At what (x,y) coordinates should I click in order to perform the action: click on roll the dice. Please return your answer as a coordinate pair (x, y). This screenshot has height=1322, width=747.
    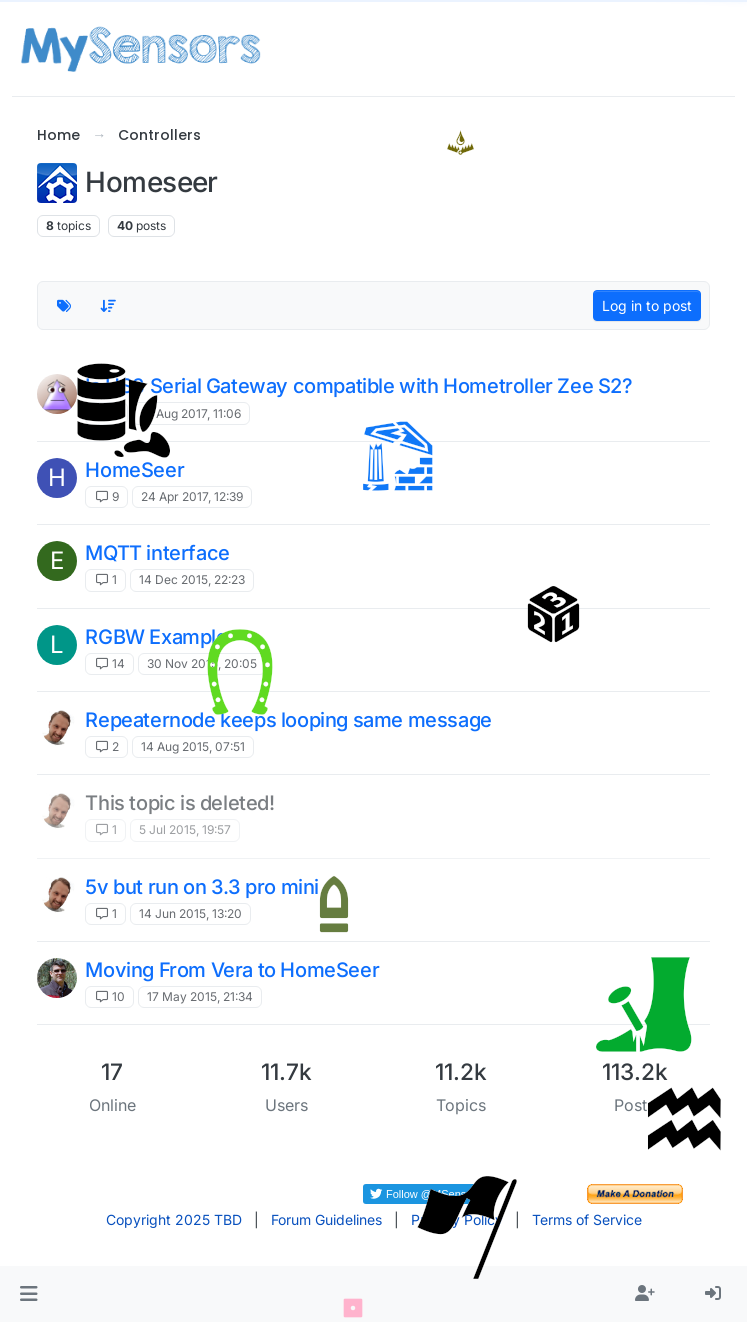
    Looking at the image, I should click on (353, 1308).